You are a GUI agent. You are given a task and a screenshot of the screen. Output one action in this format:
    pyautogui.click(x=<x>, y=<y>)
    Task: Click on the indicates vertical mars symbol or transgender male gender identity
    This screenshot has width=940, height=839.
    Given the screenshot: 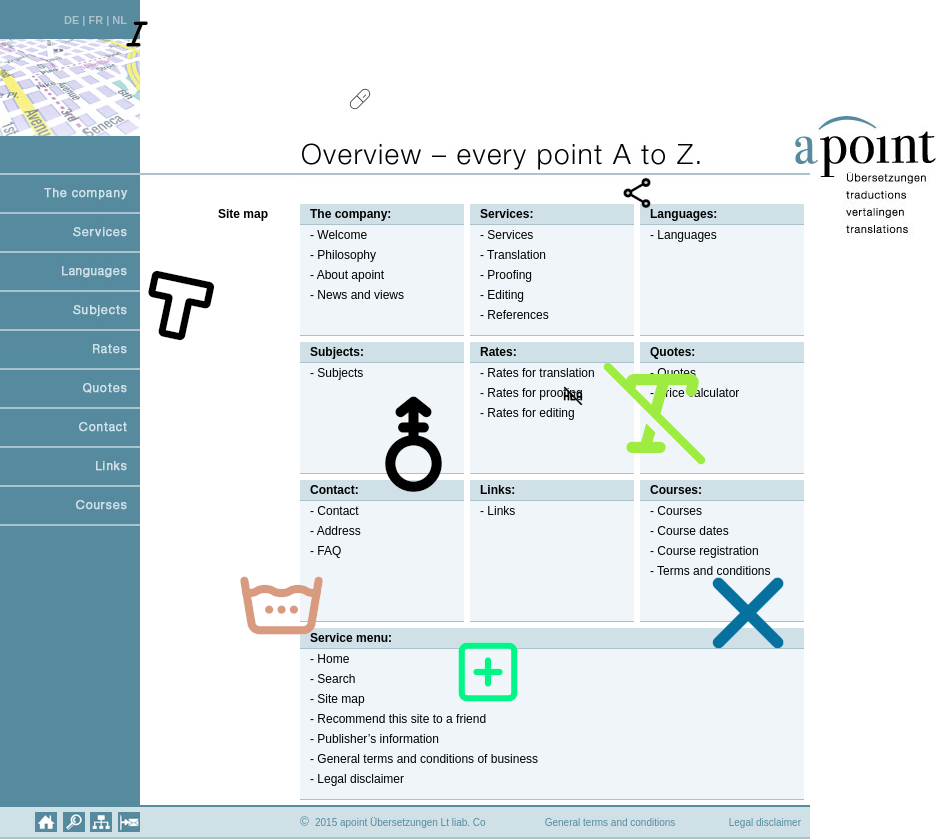 What is the action you would take?
    pyautogui.click(x=413, y=445)
    